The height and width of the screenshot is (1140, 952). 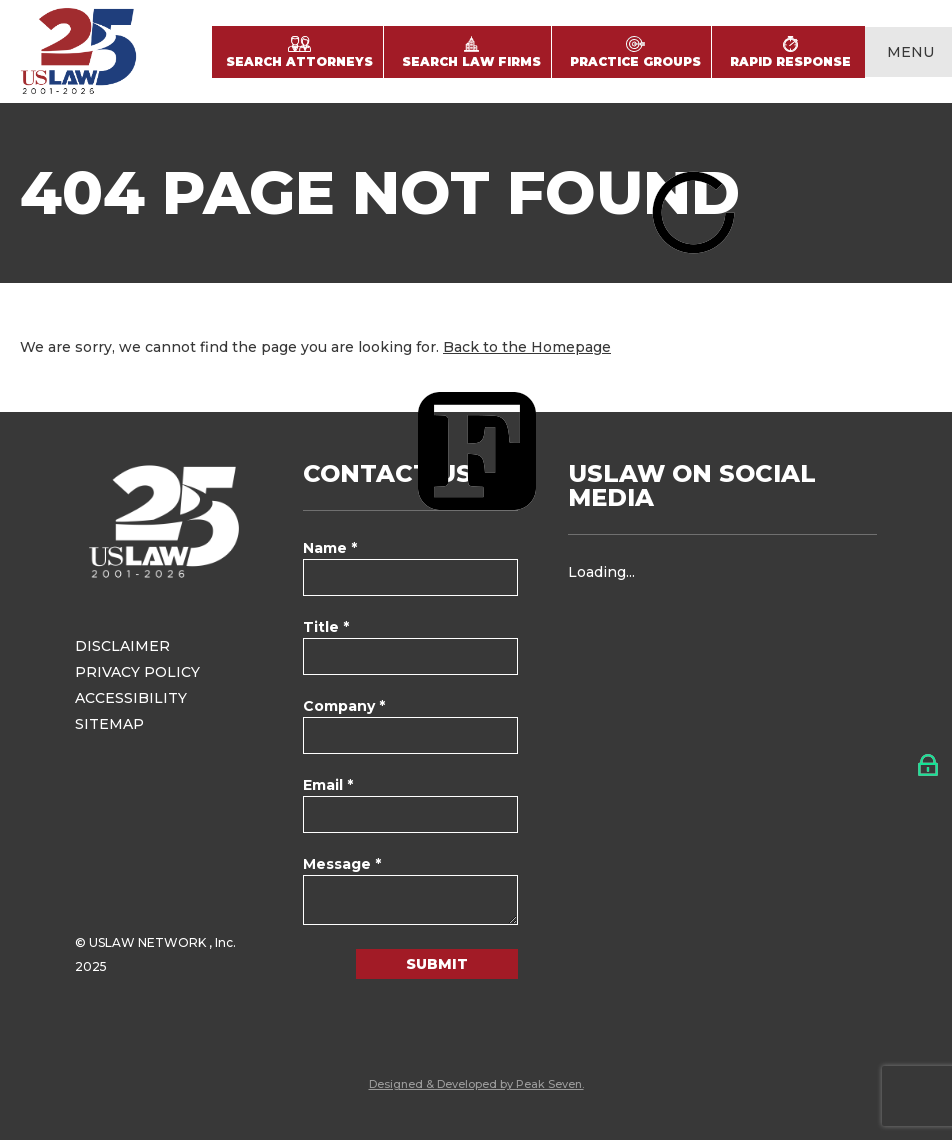 I want to click on indicates content is loading, so click(x=693, y=212).